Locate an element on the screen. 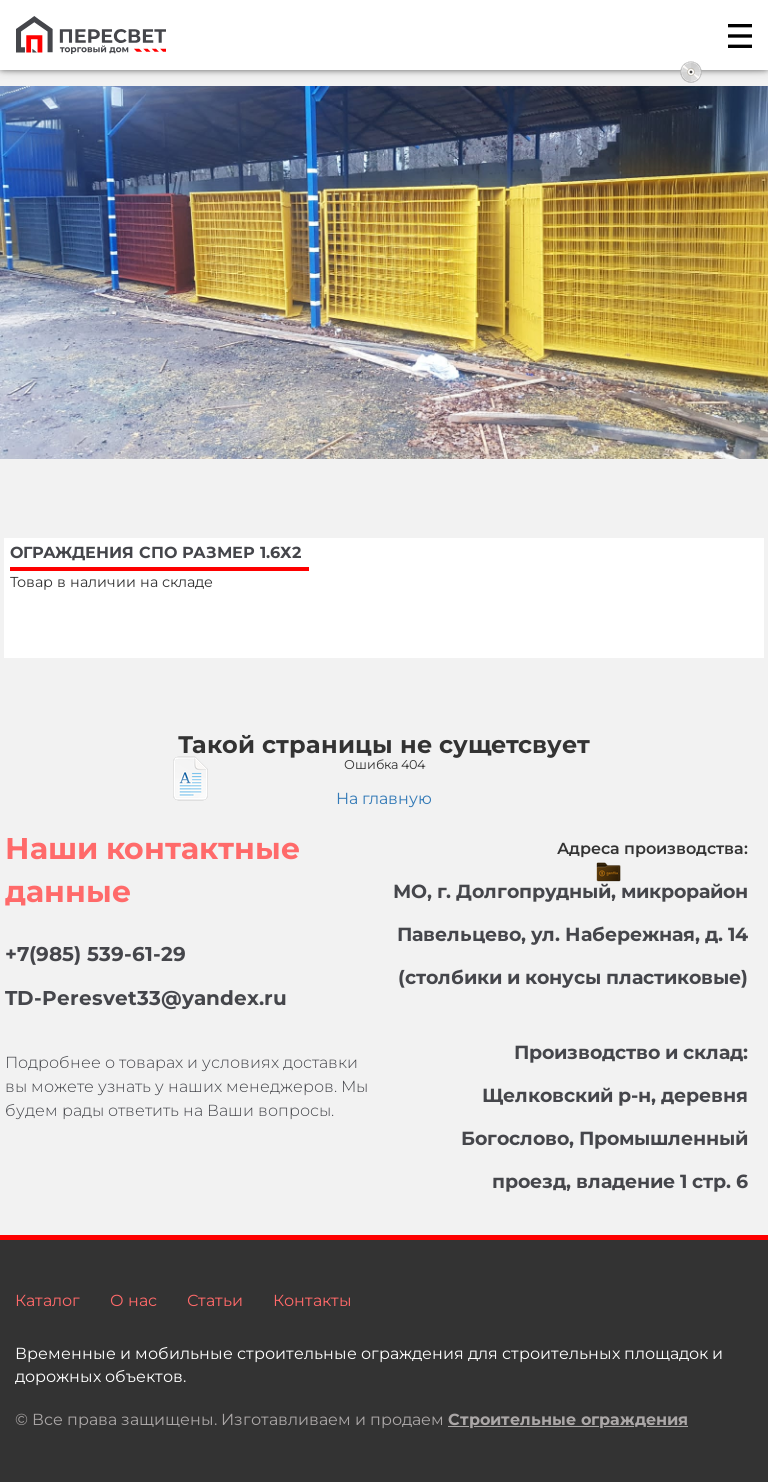  open genflix media folder is located at coordinates (608, 872).